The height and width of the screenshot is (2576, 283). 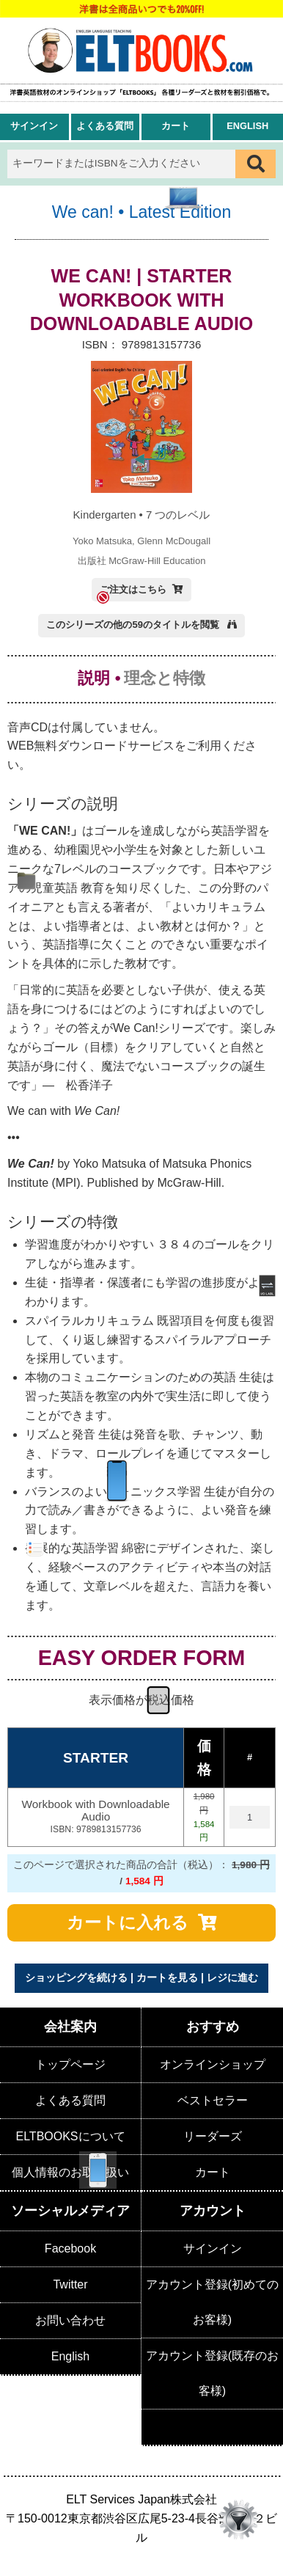 What do you see at coordinates (35, 1548) in the screenshot?
I see `open the reminders app` at bounding box center [35, 1548].